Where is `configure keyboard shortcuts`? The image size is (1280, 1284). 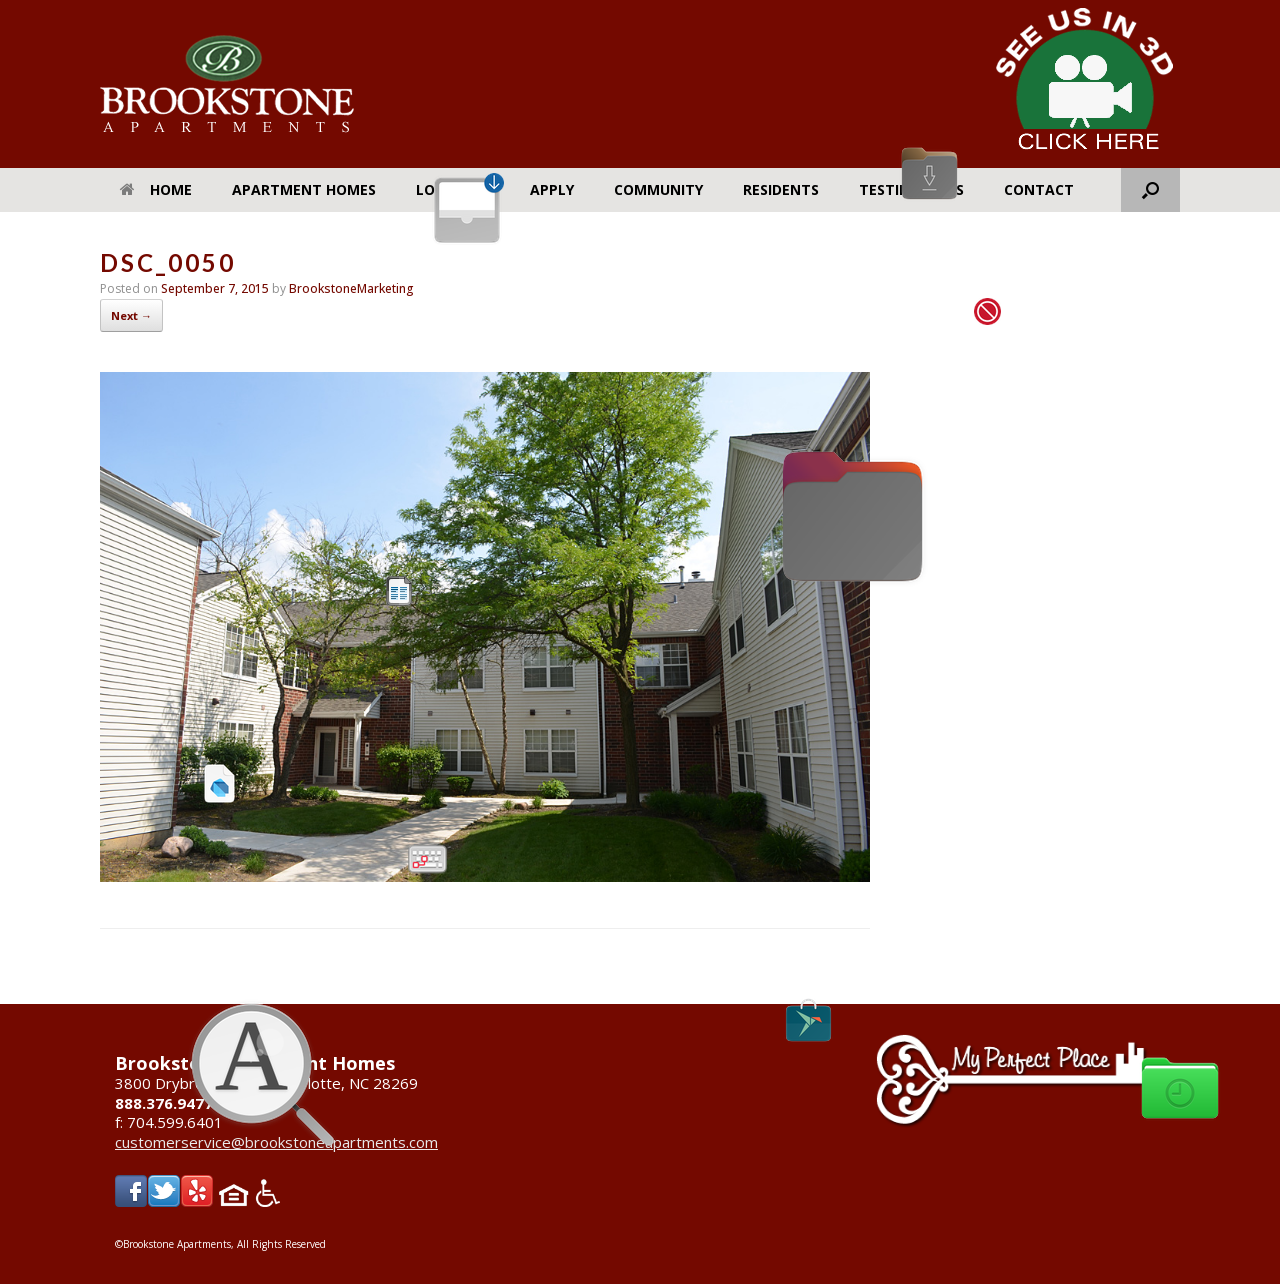
configure keyboard shortcuts is located at coordinates (427, 859).